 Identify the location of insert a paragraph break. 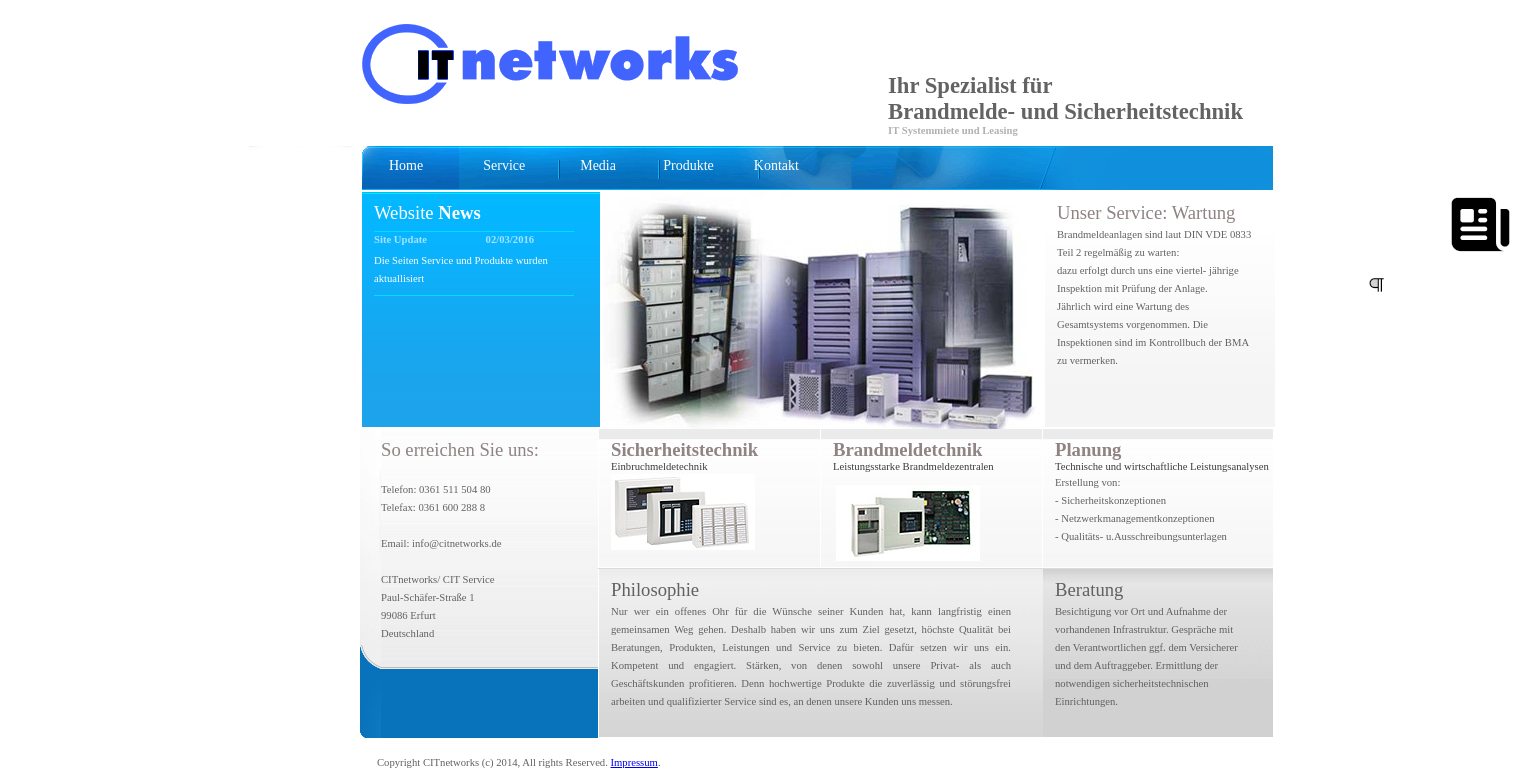
(1377, 285).